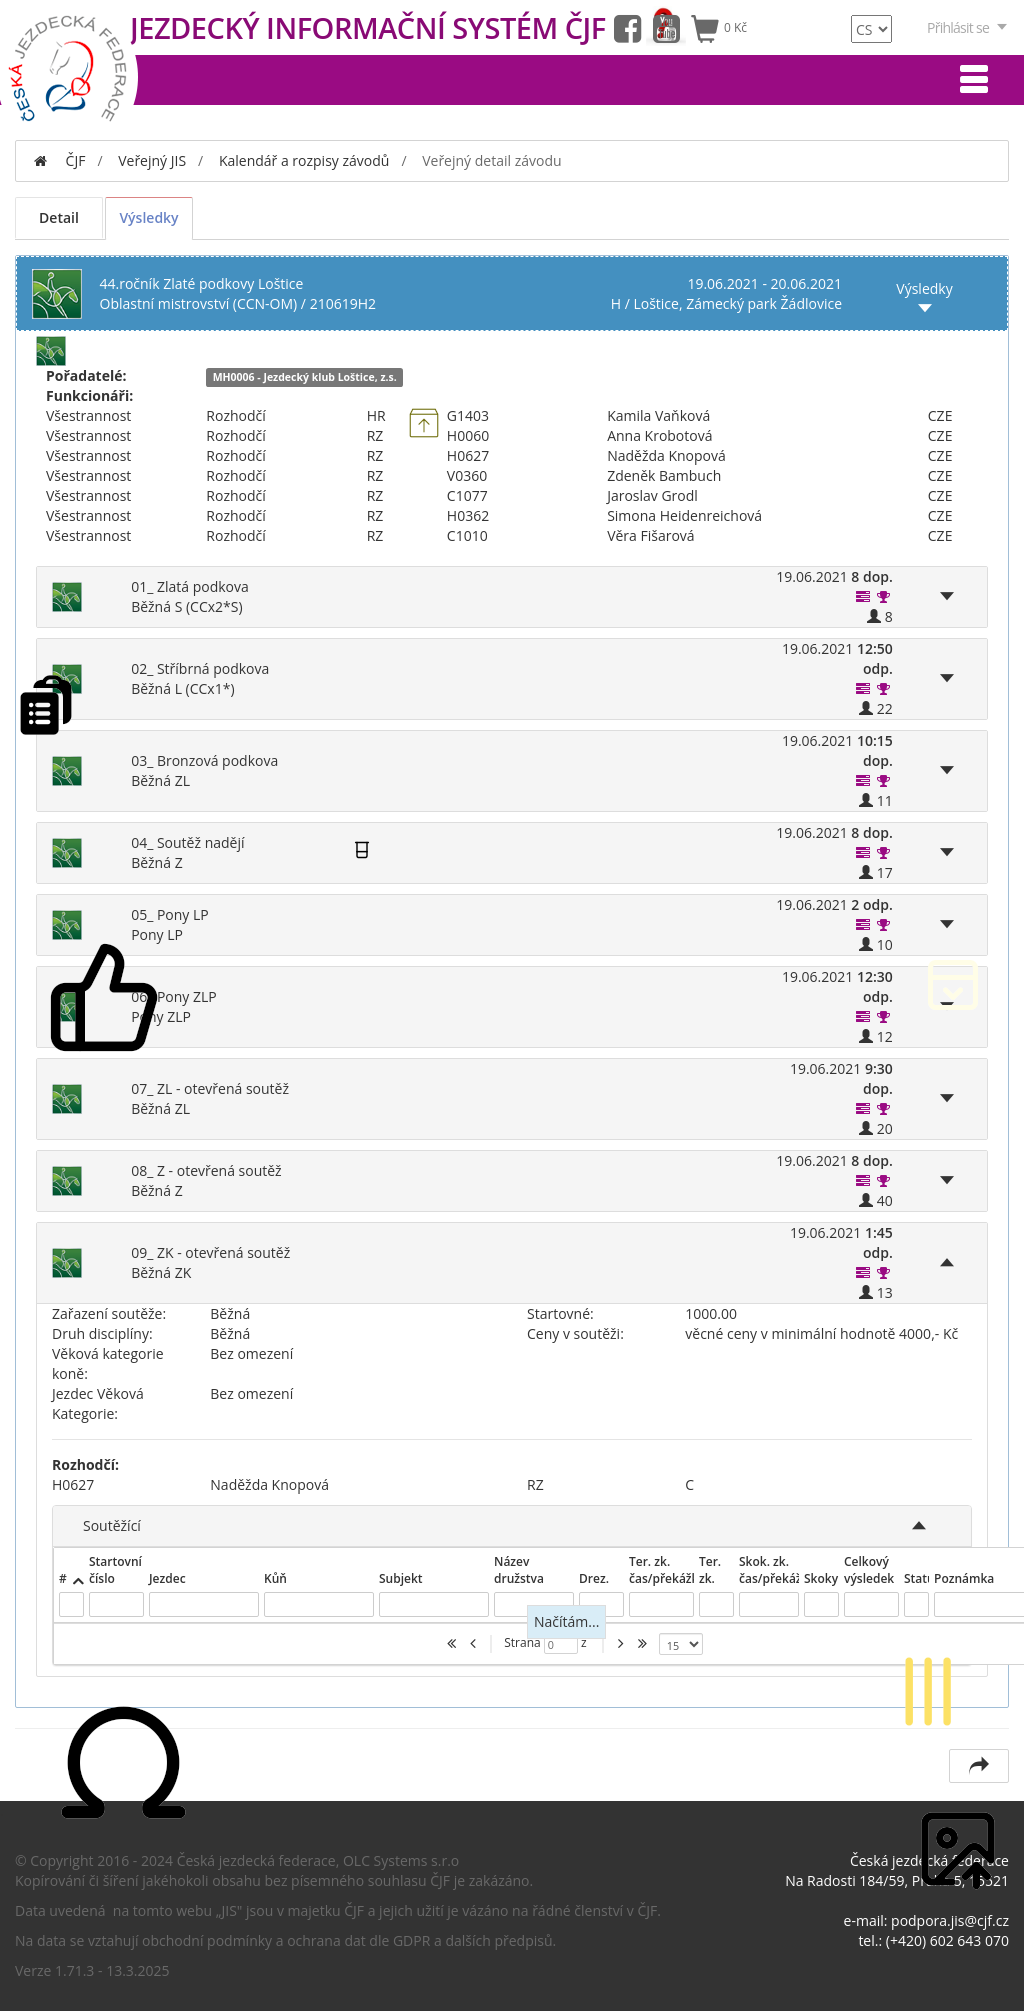 Image resolution: width=1024 pixels, height=2011 pixels. Describe the element at coordinates (123, 1762) in the screenshot. I see `represents the omega symbol in mathematical or scientific contexts` at that location.